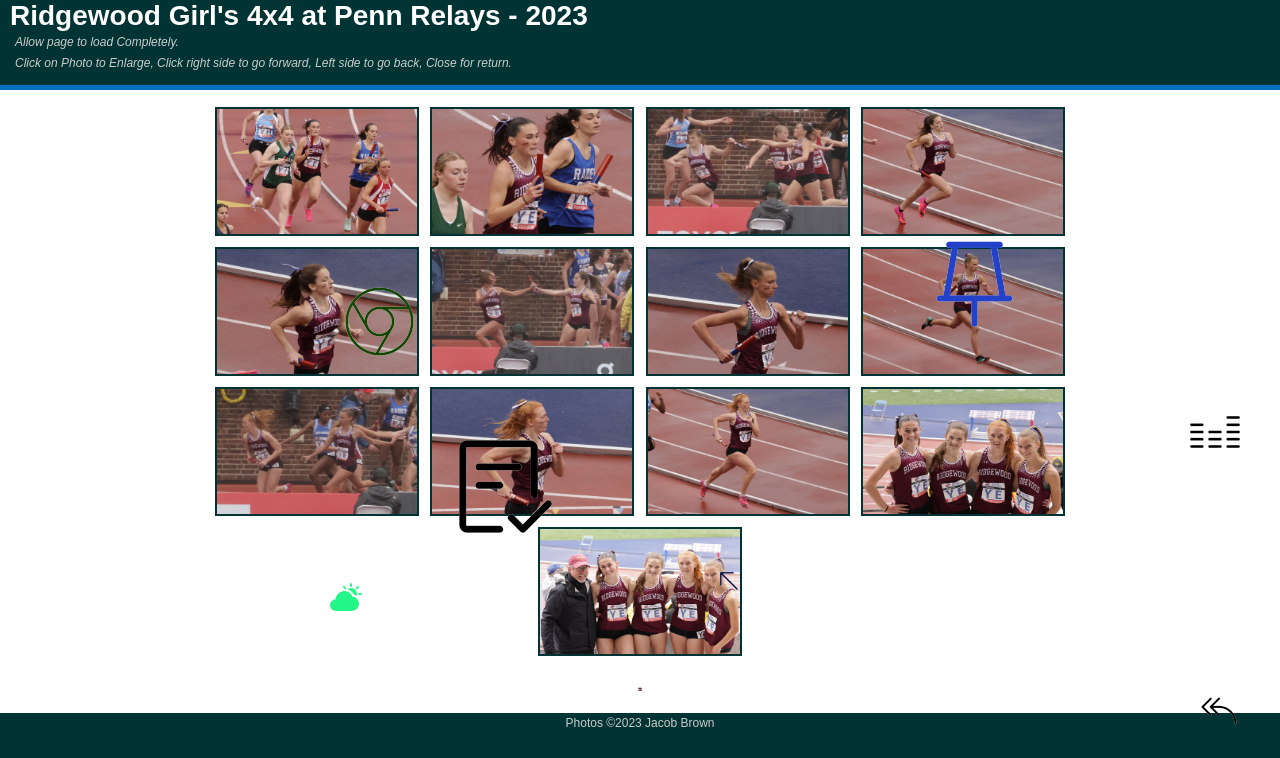 The image size is (1280, 758). Describe the element at coordinates (974, 279) in the screenshot. I see `pin an item to keep it visible` at that location.